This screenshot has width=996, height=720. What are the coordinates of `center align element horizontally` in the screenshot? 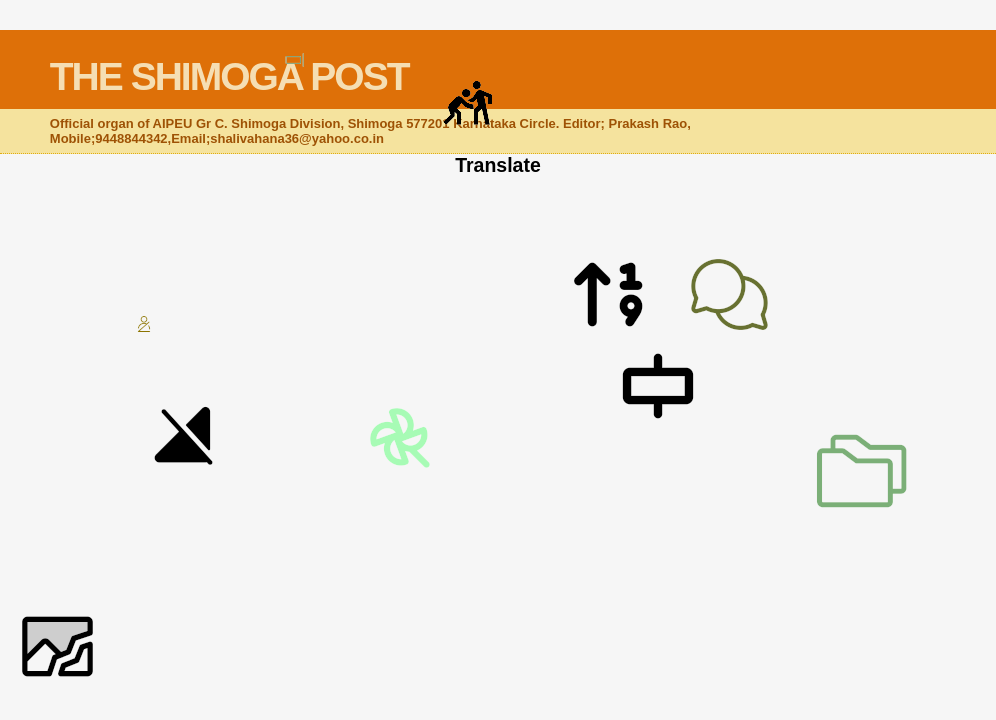 It's located at (658, 386).